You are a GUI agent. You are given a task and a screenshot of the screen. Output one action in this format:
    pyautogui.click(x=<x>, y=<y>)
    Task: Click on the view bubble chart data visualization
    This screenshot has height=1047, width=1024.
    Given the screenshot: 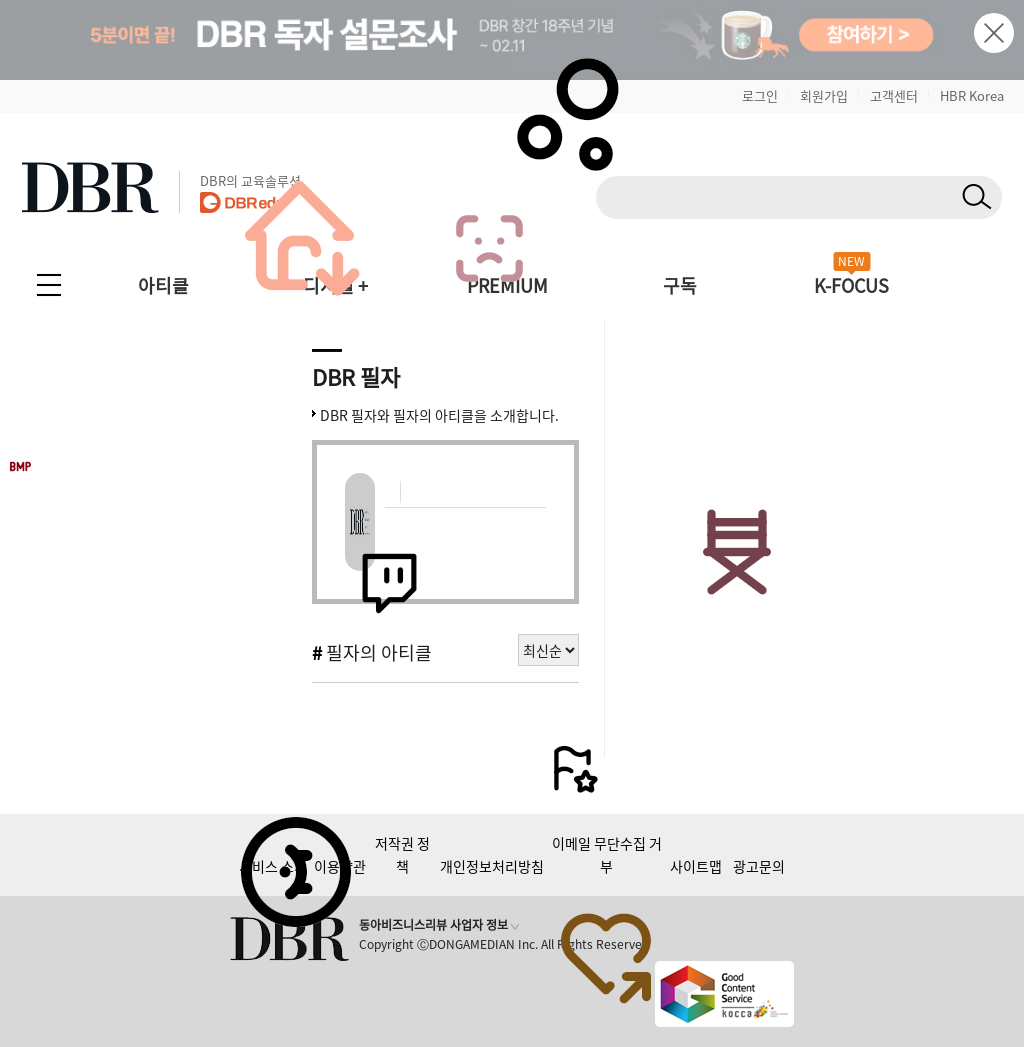 What is the action you would take?
    pyautogui.click(x=573, y=114)
    